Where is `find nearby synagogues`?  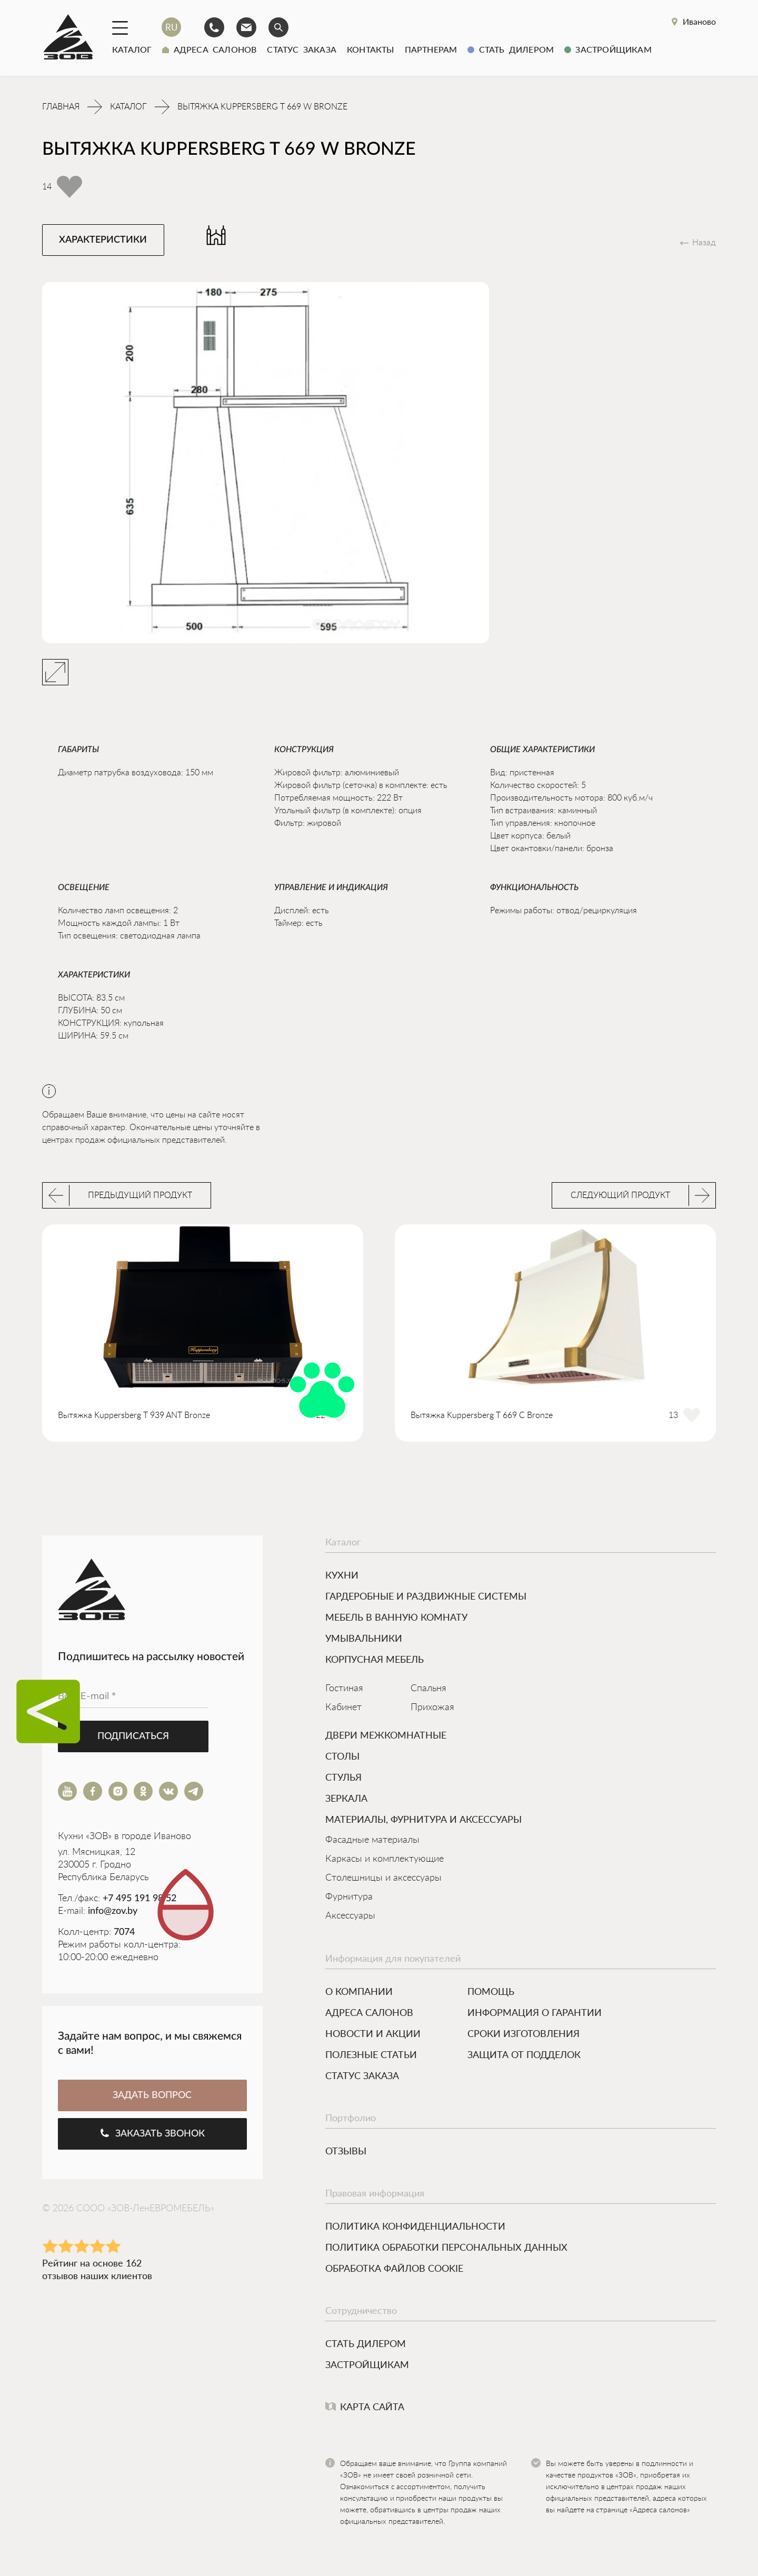
find nearby synagogues is located at coordinates (216, 235).